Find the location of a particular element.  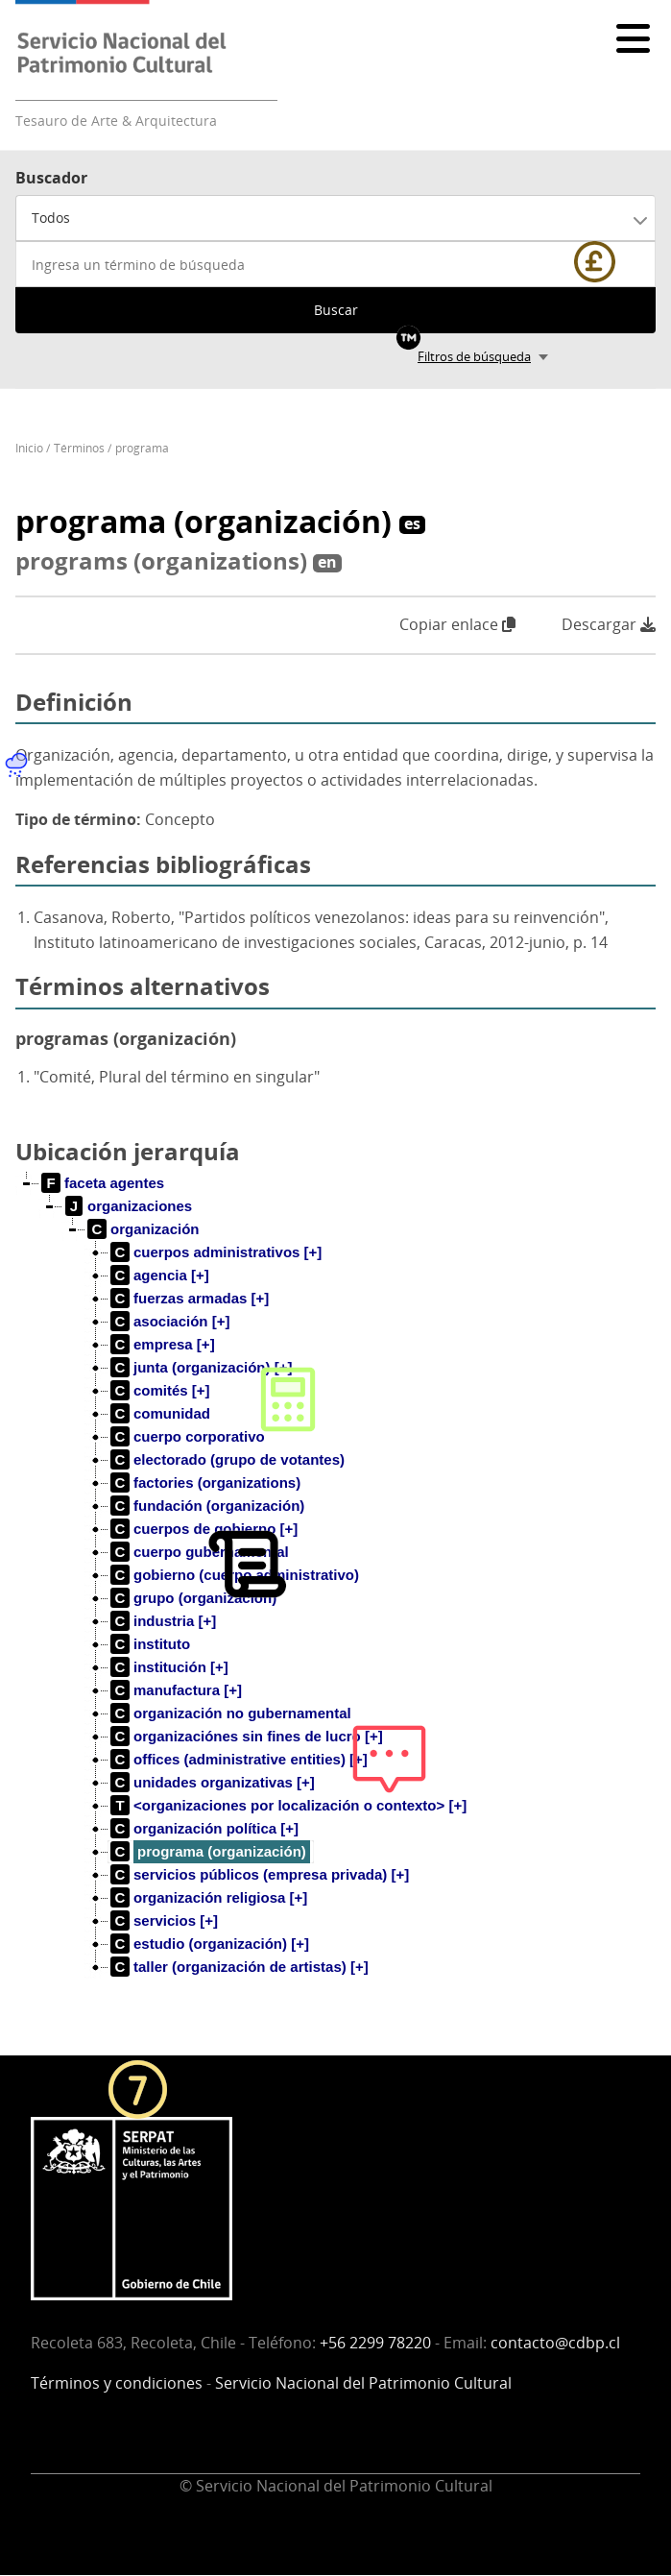

indicates trademarked content or branding is located at coordinates (408, 337).